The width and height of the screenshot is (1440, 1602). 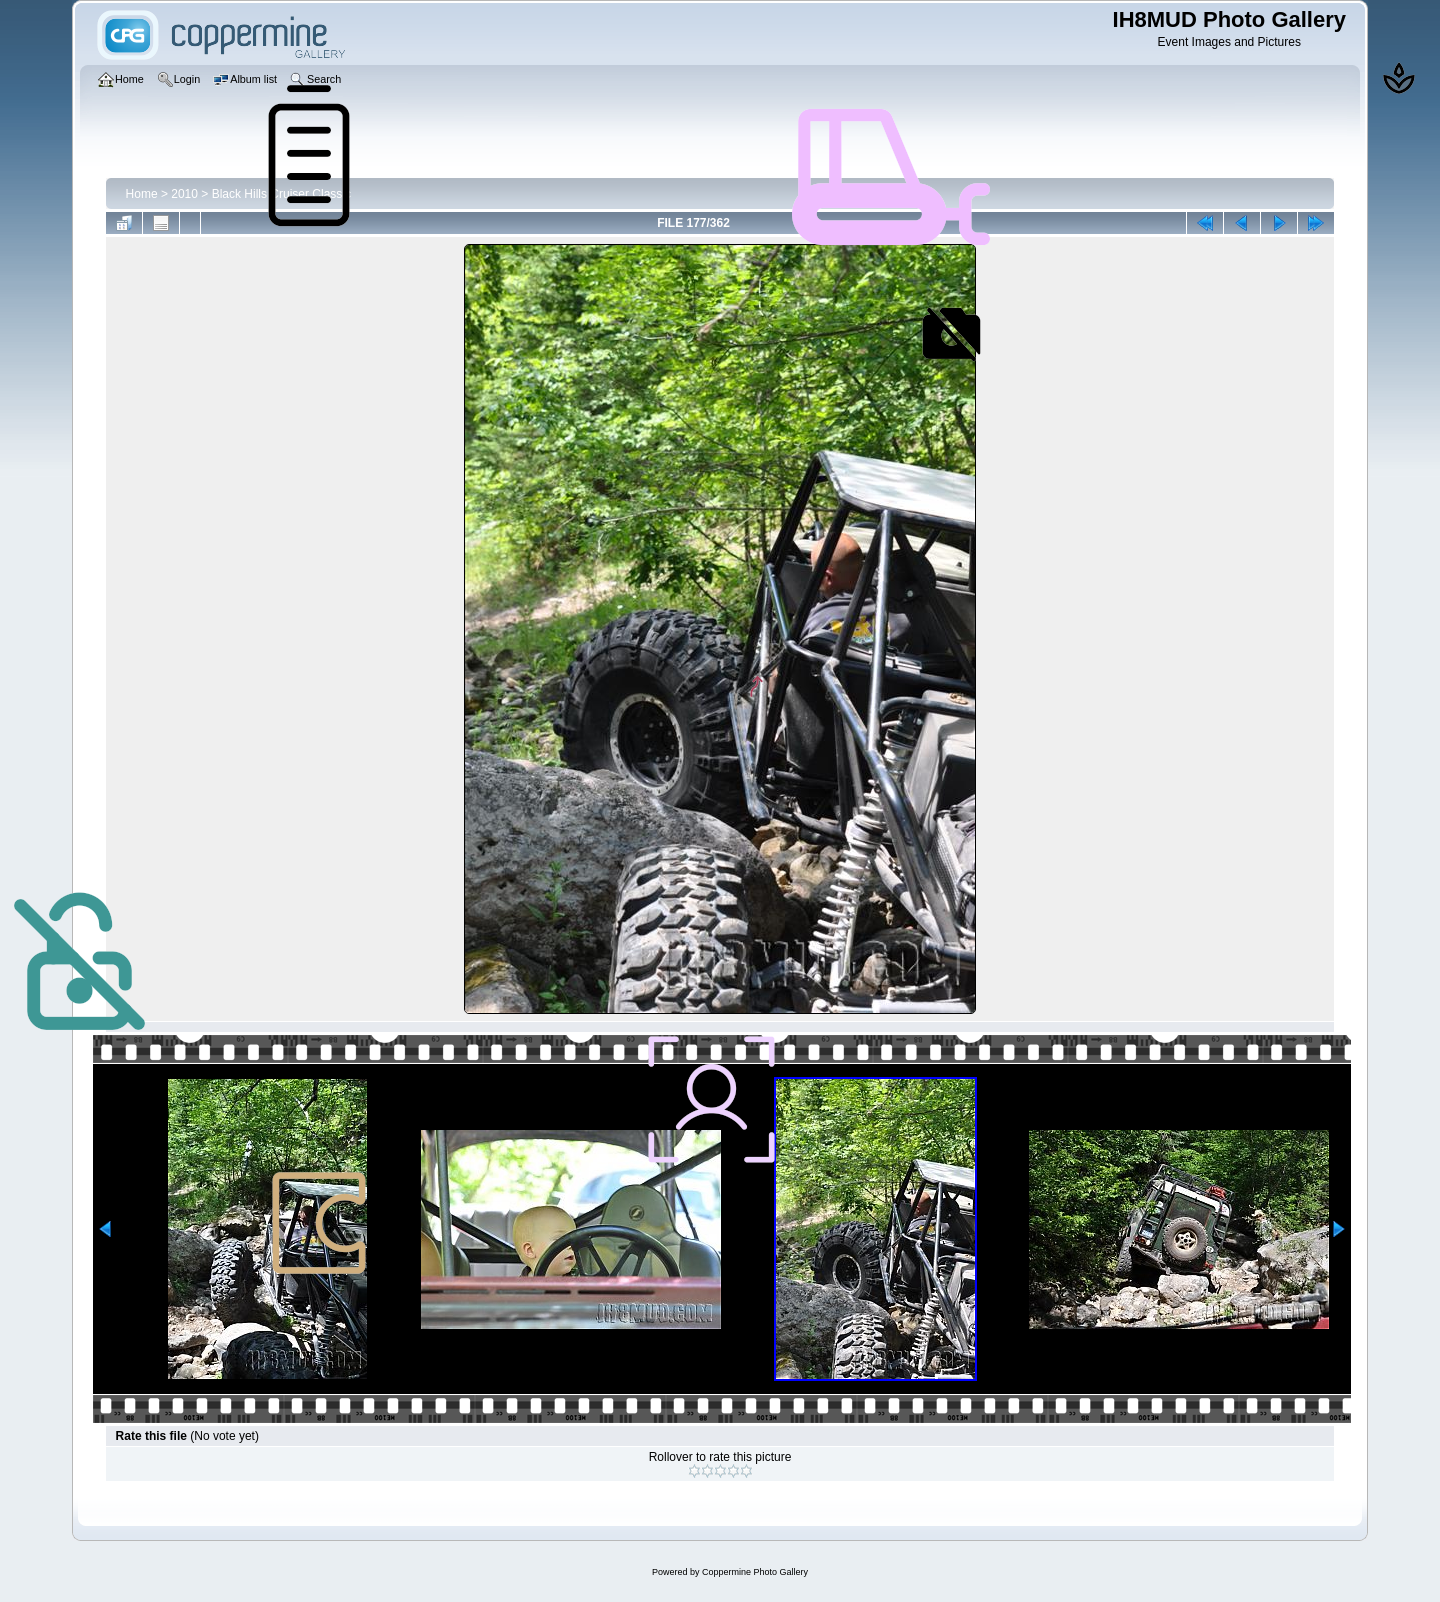 What do you see at coordinates (79, 964) in the screenshot?
I see `unlock feature is unavailable or disabled` at bounding box center [79, 964].